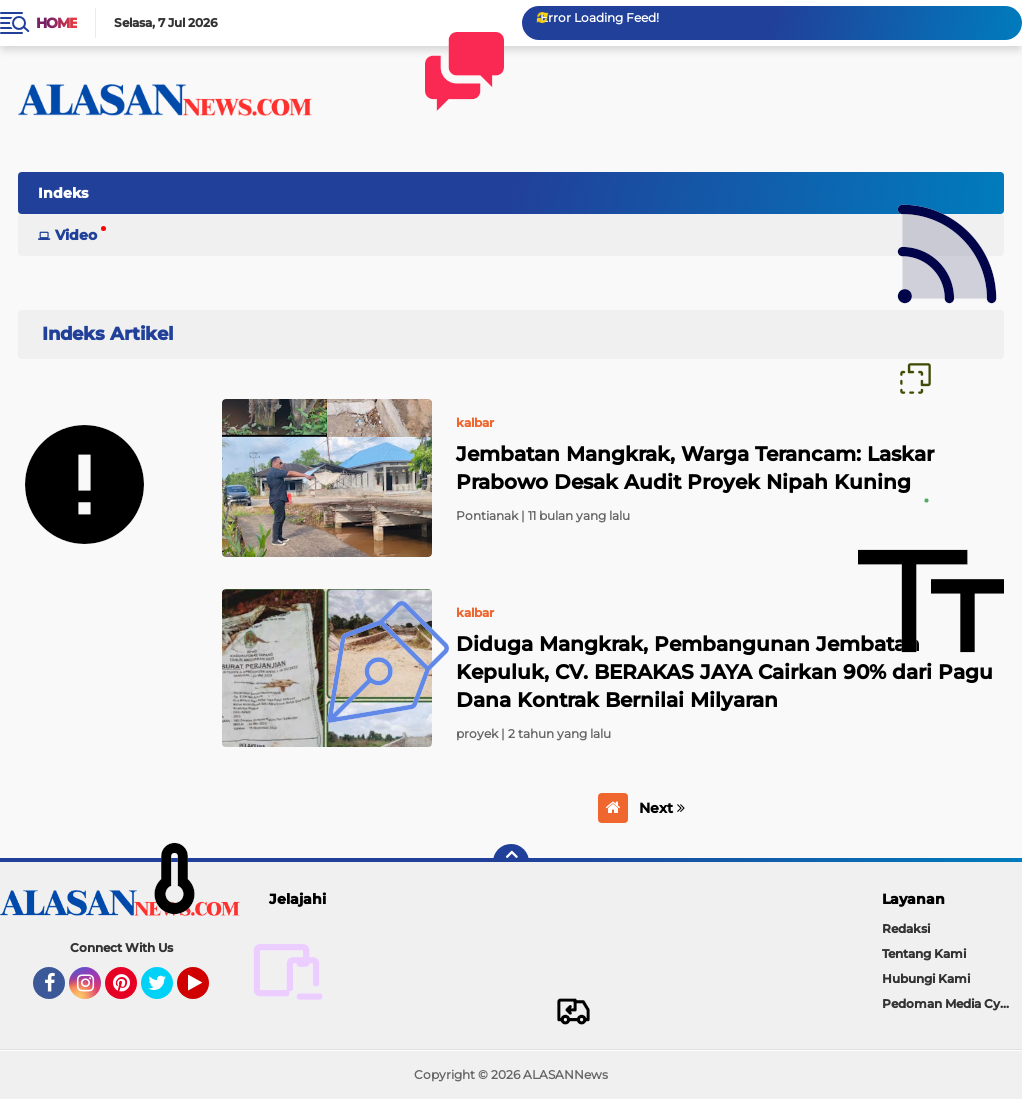 Image resolution: width=1022 pixels, height=1099 pixels. Describe the element at coordinates (926, 500) in the screenshot. I see `indicates an unread notification or new item` at that location.